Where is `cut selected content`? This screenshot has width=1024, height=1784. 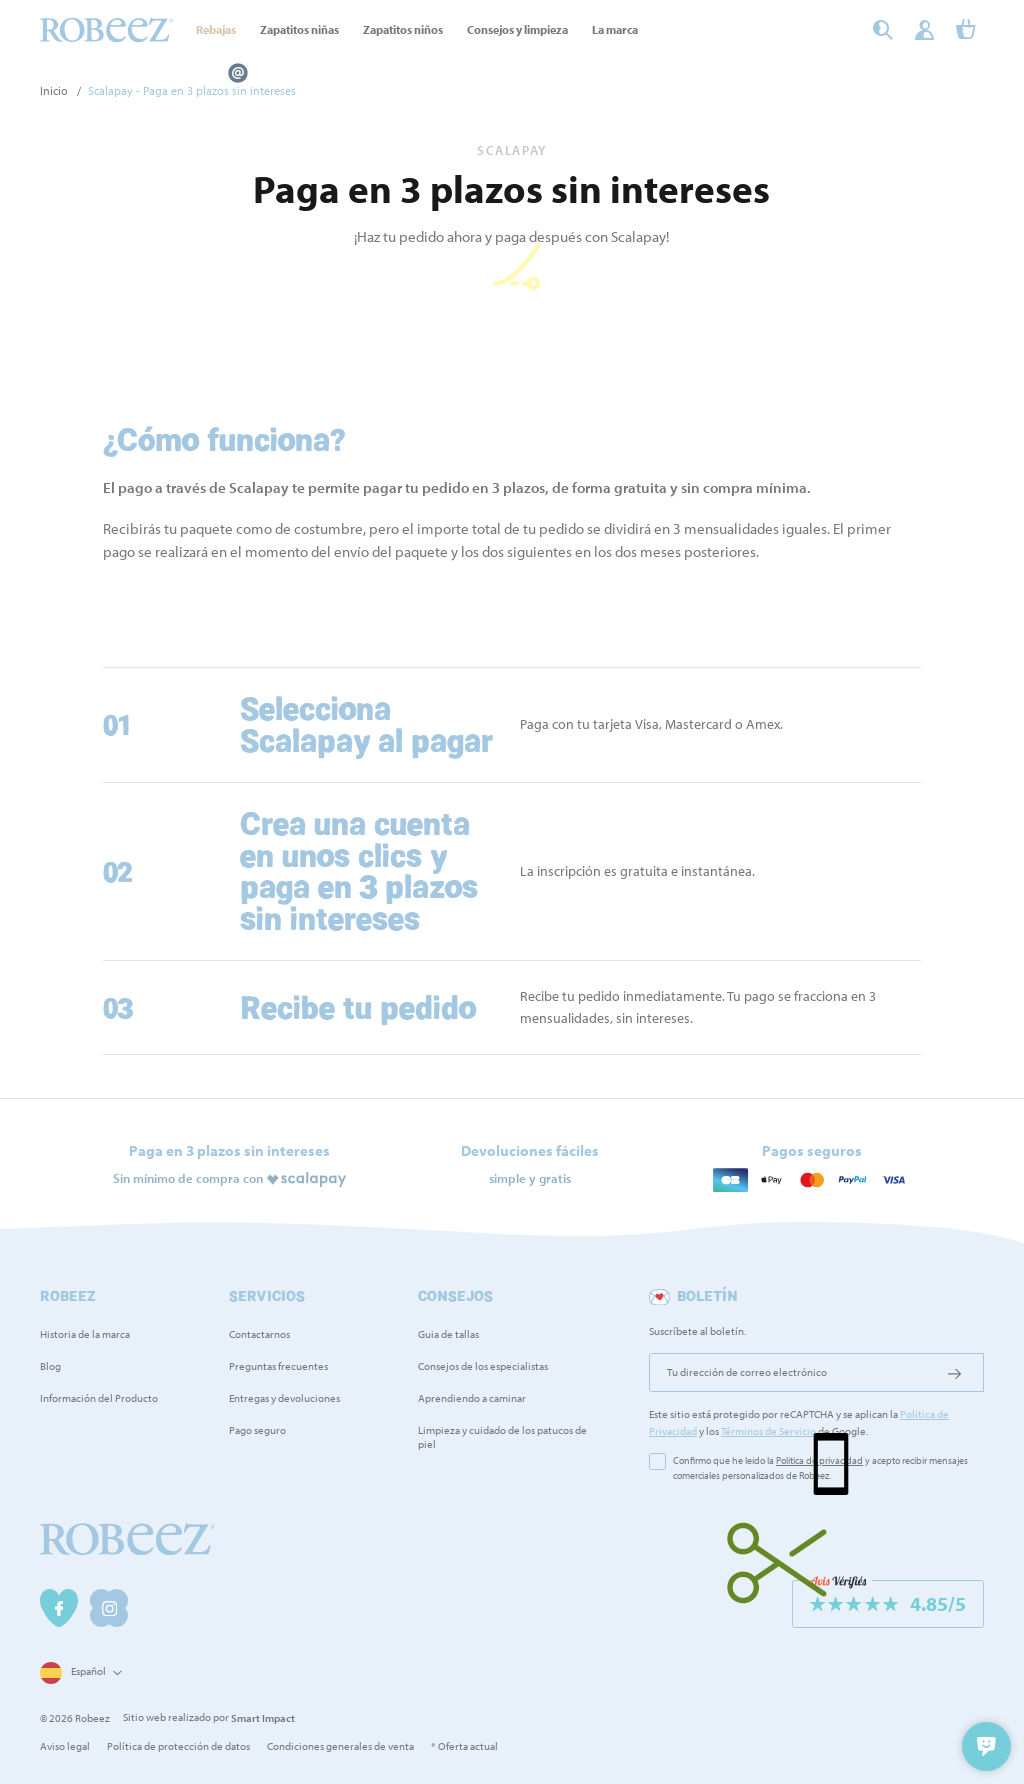
cut selected content is located at coordinates (775, 1563).